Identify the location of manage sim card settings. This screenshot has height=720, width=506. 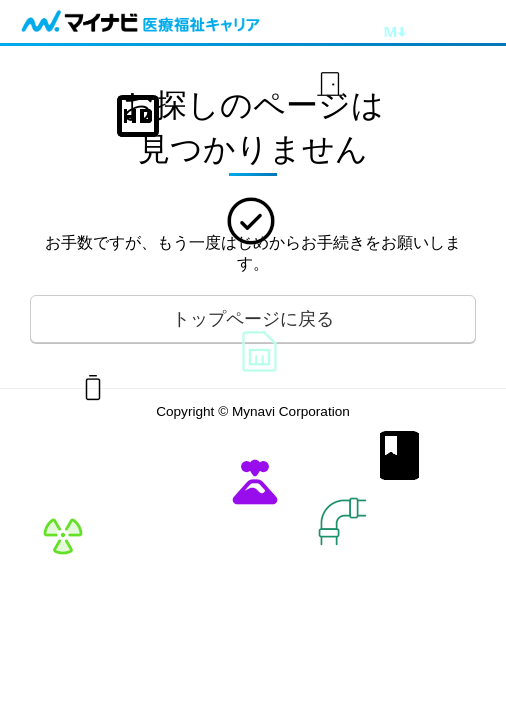
(259, 351).